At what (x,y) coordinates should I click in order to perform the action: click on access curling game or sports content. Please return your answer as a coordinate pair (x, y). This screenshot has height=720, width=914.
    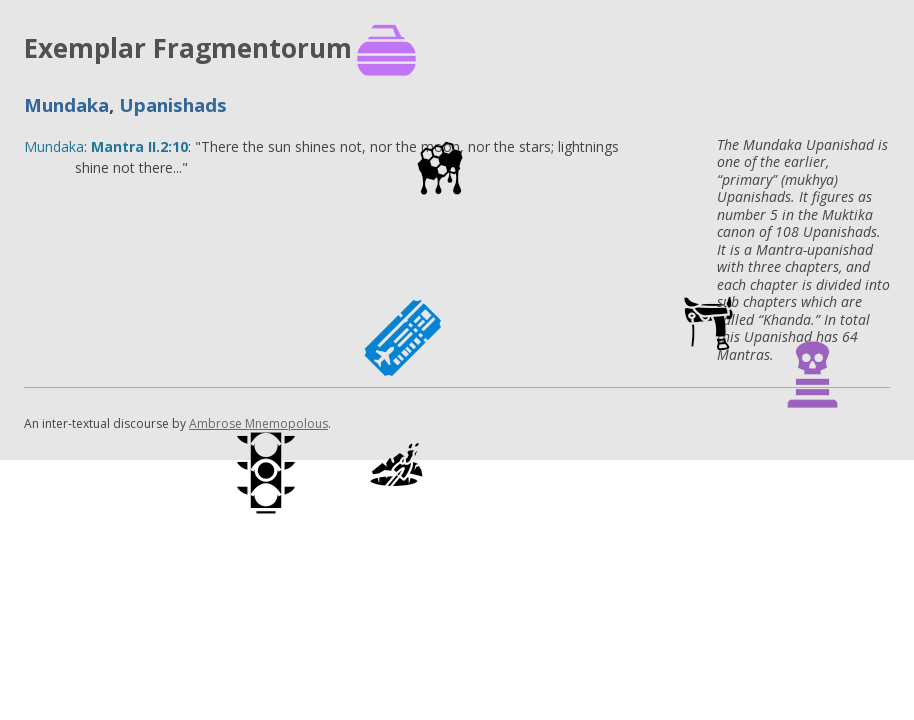
    Looking at the image, I should click on (386, 46).